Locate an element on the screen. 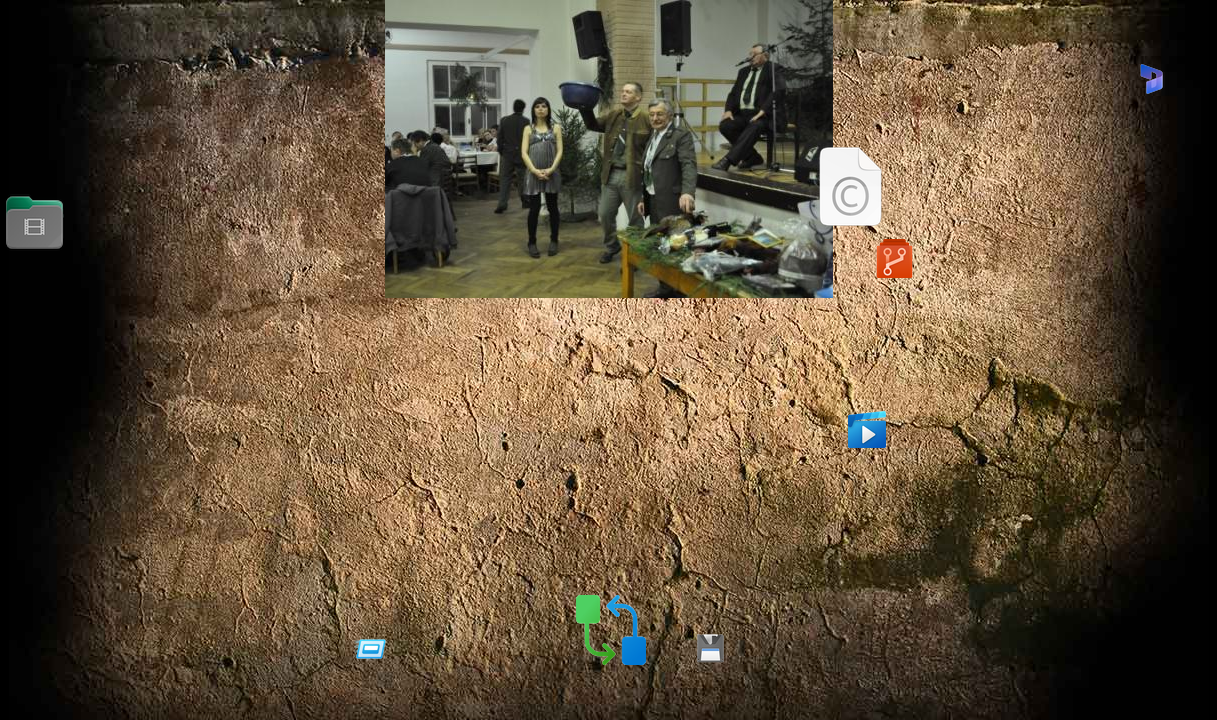 The image size is (1217, 720). indicates a file with copyright protection is located at coordinates (850, 186).